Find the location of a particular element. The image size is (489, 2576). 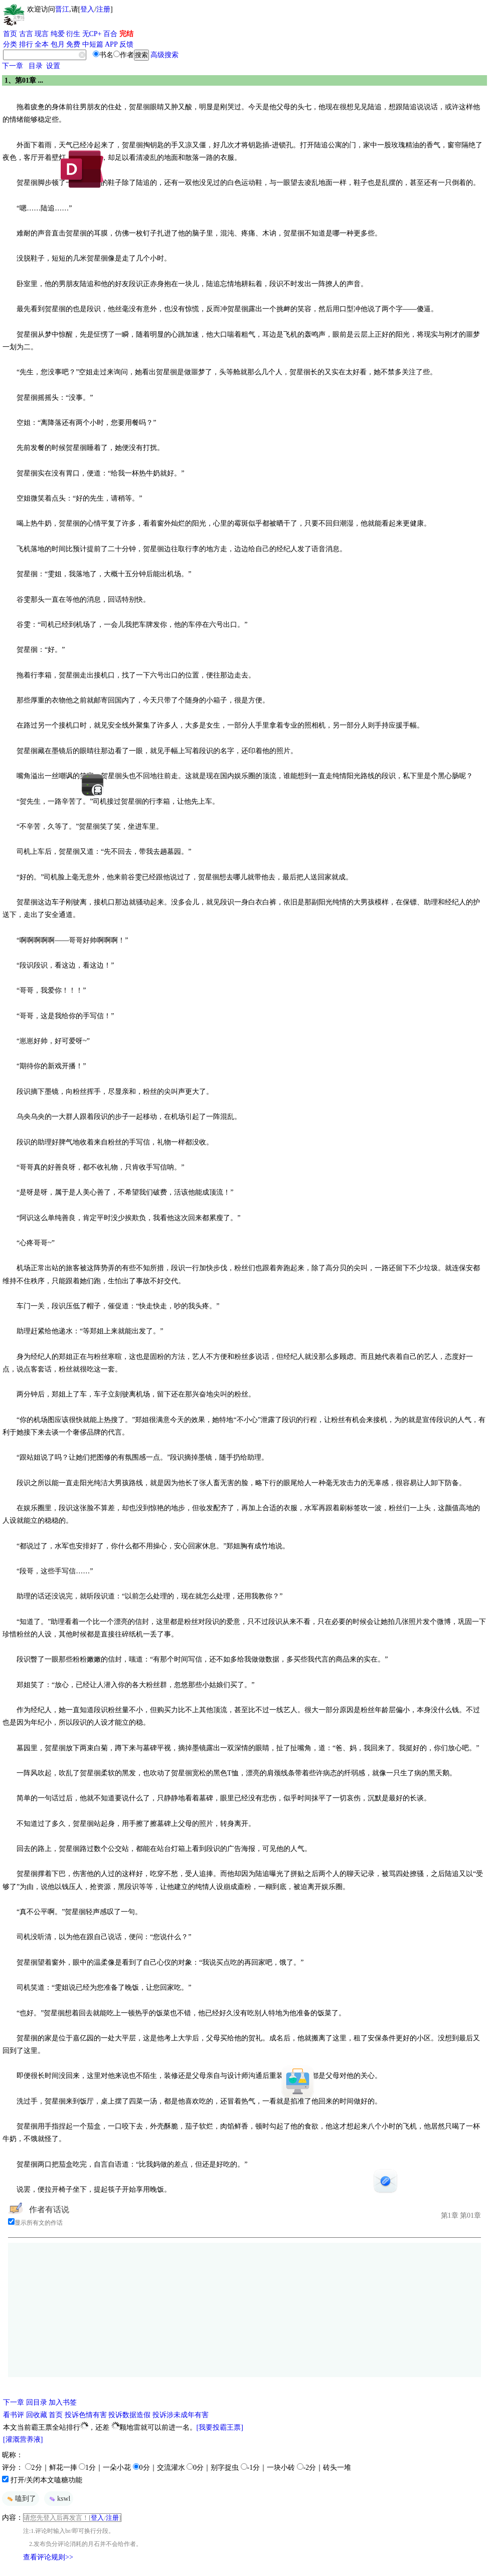

open email attachment viewer is located at coordinates (385, 2181).